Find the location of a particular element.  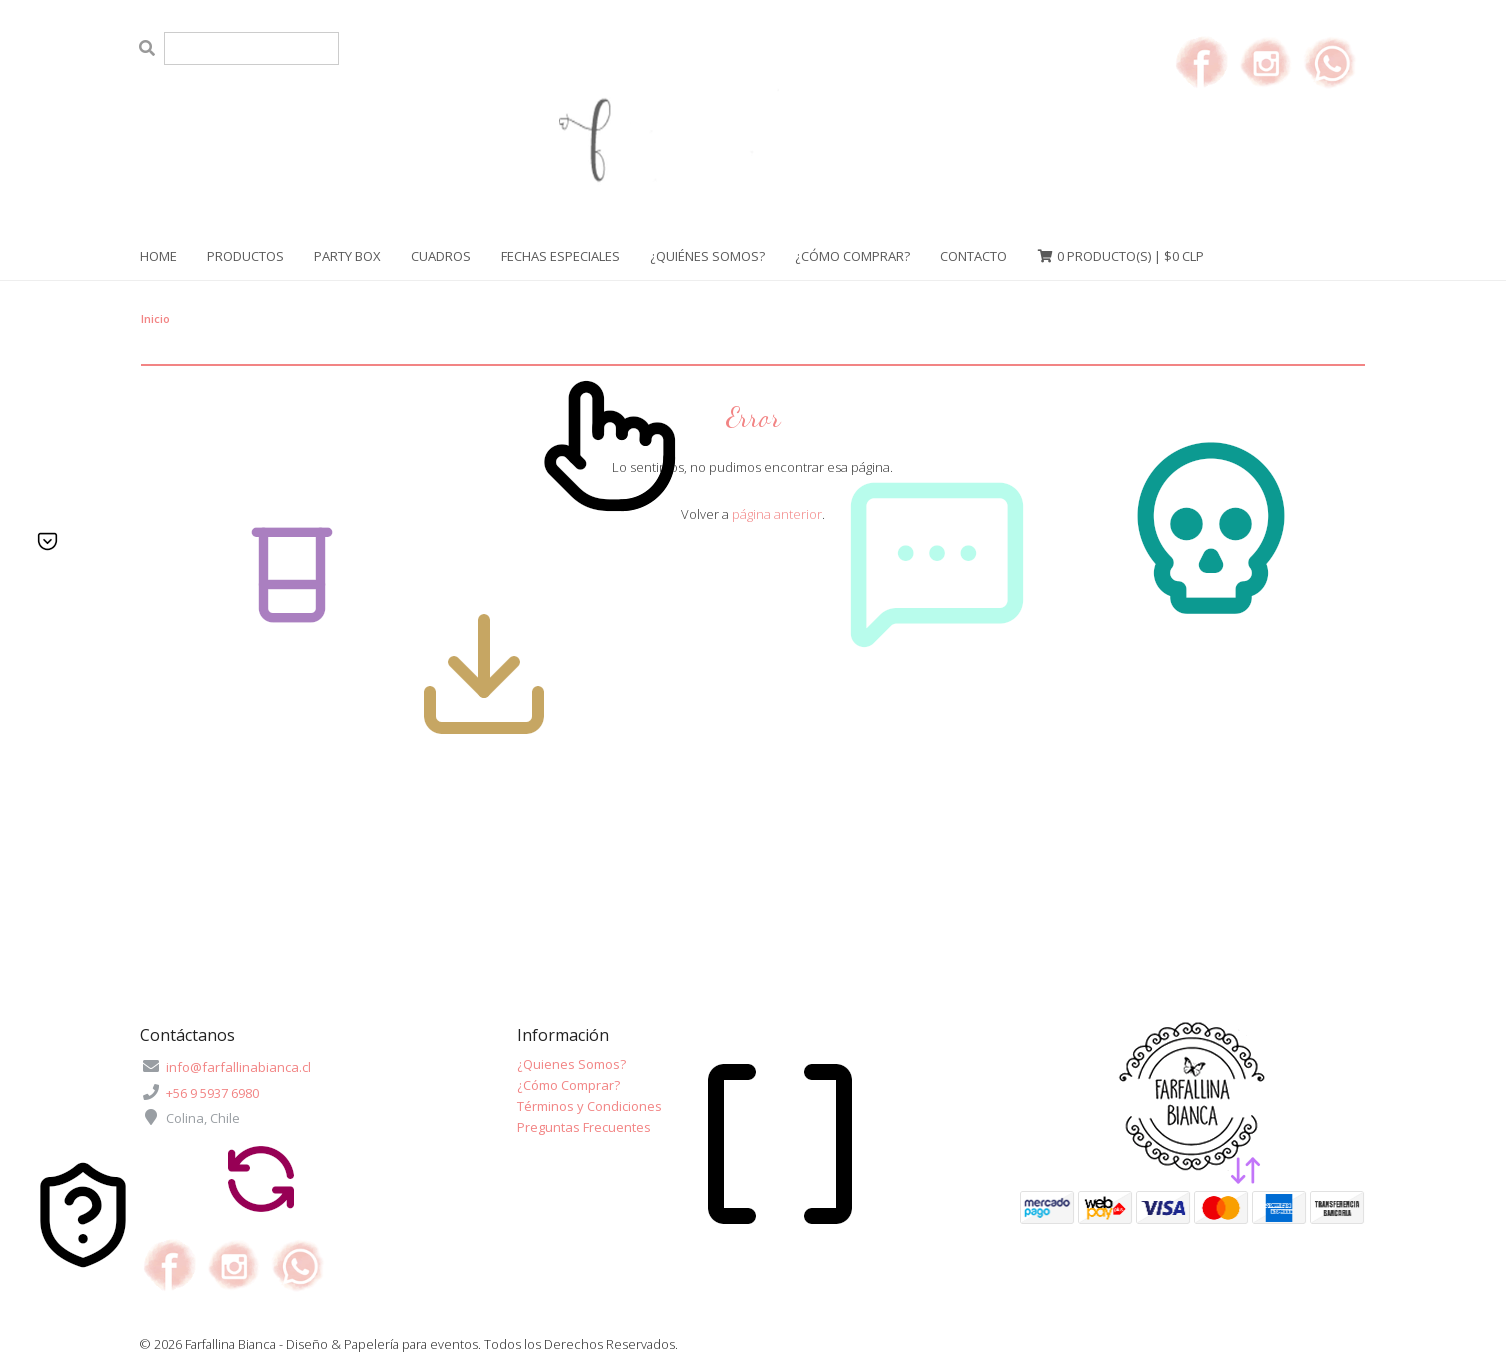

indicates a fatal error or critical warning is located at coordinates (1211, 524).